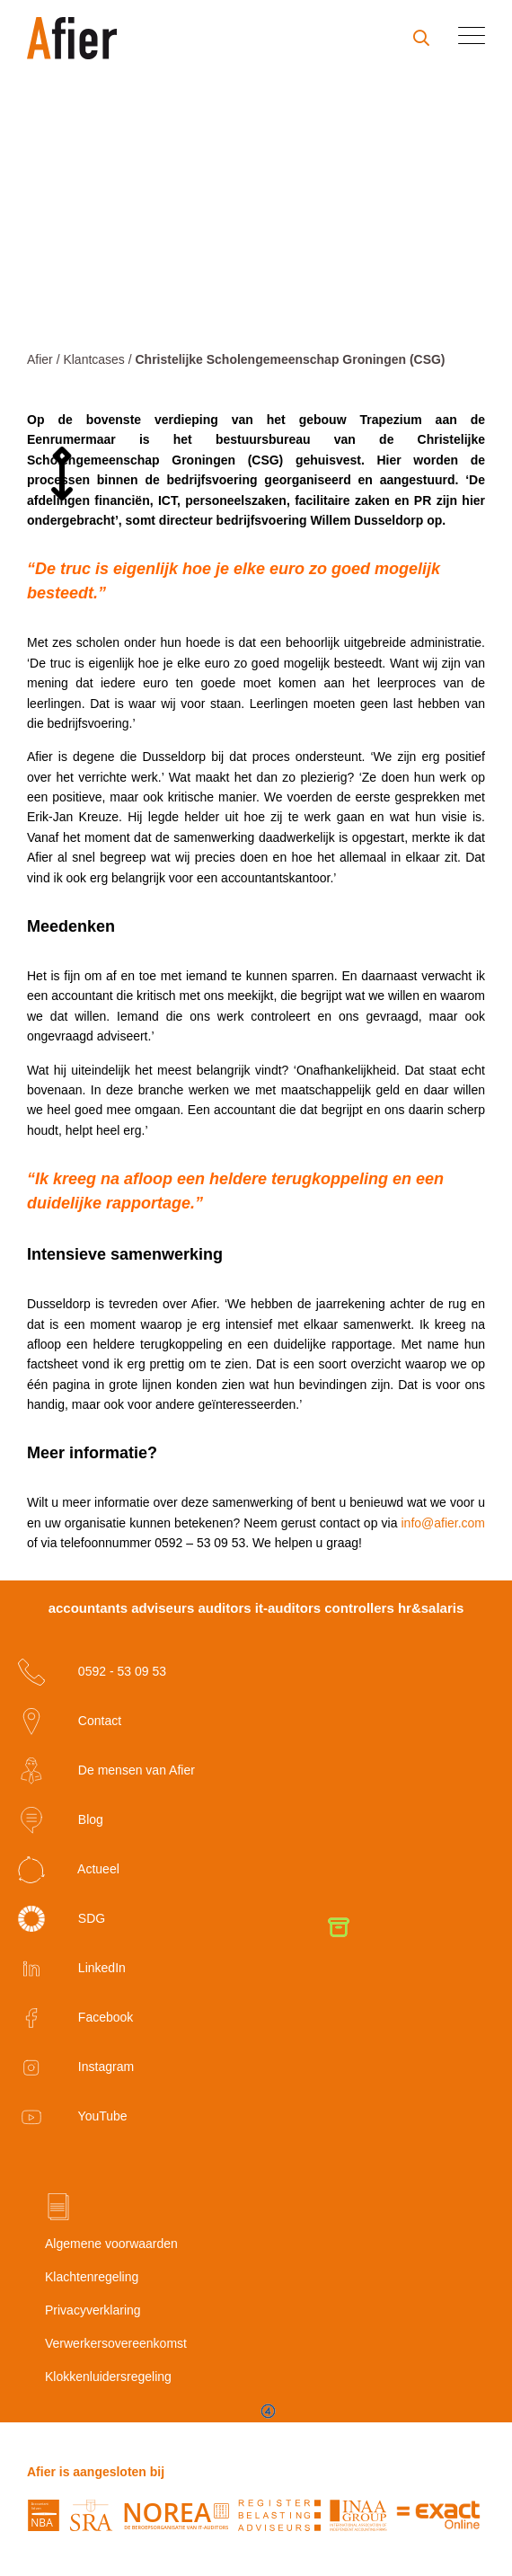  What do you see at coordinates (268, 2411) in the screenshot?
I see `indicates step four in a multi-step process` at bounding box center [268, 2411].